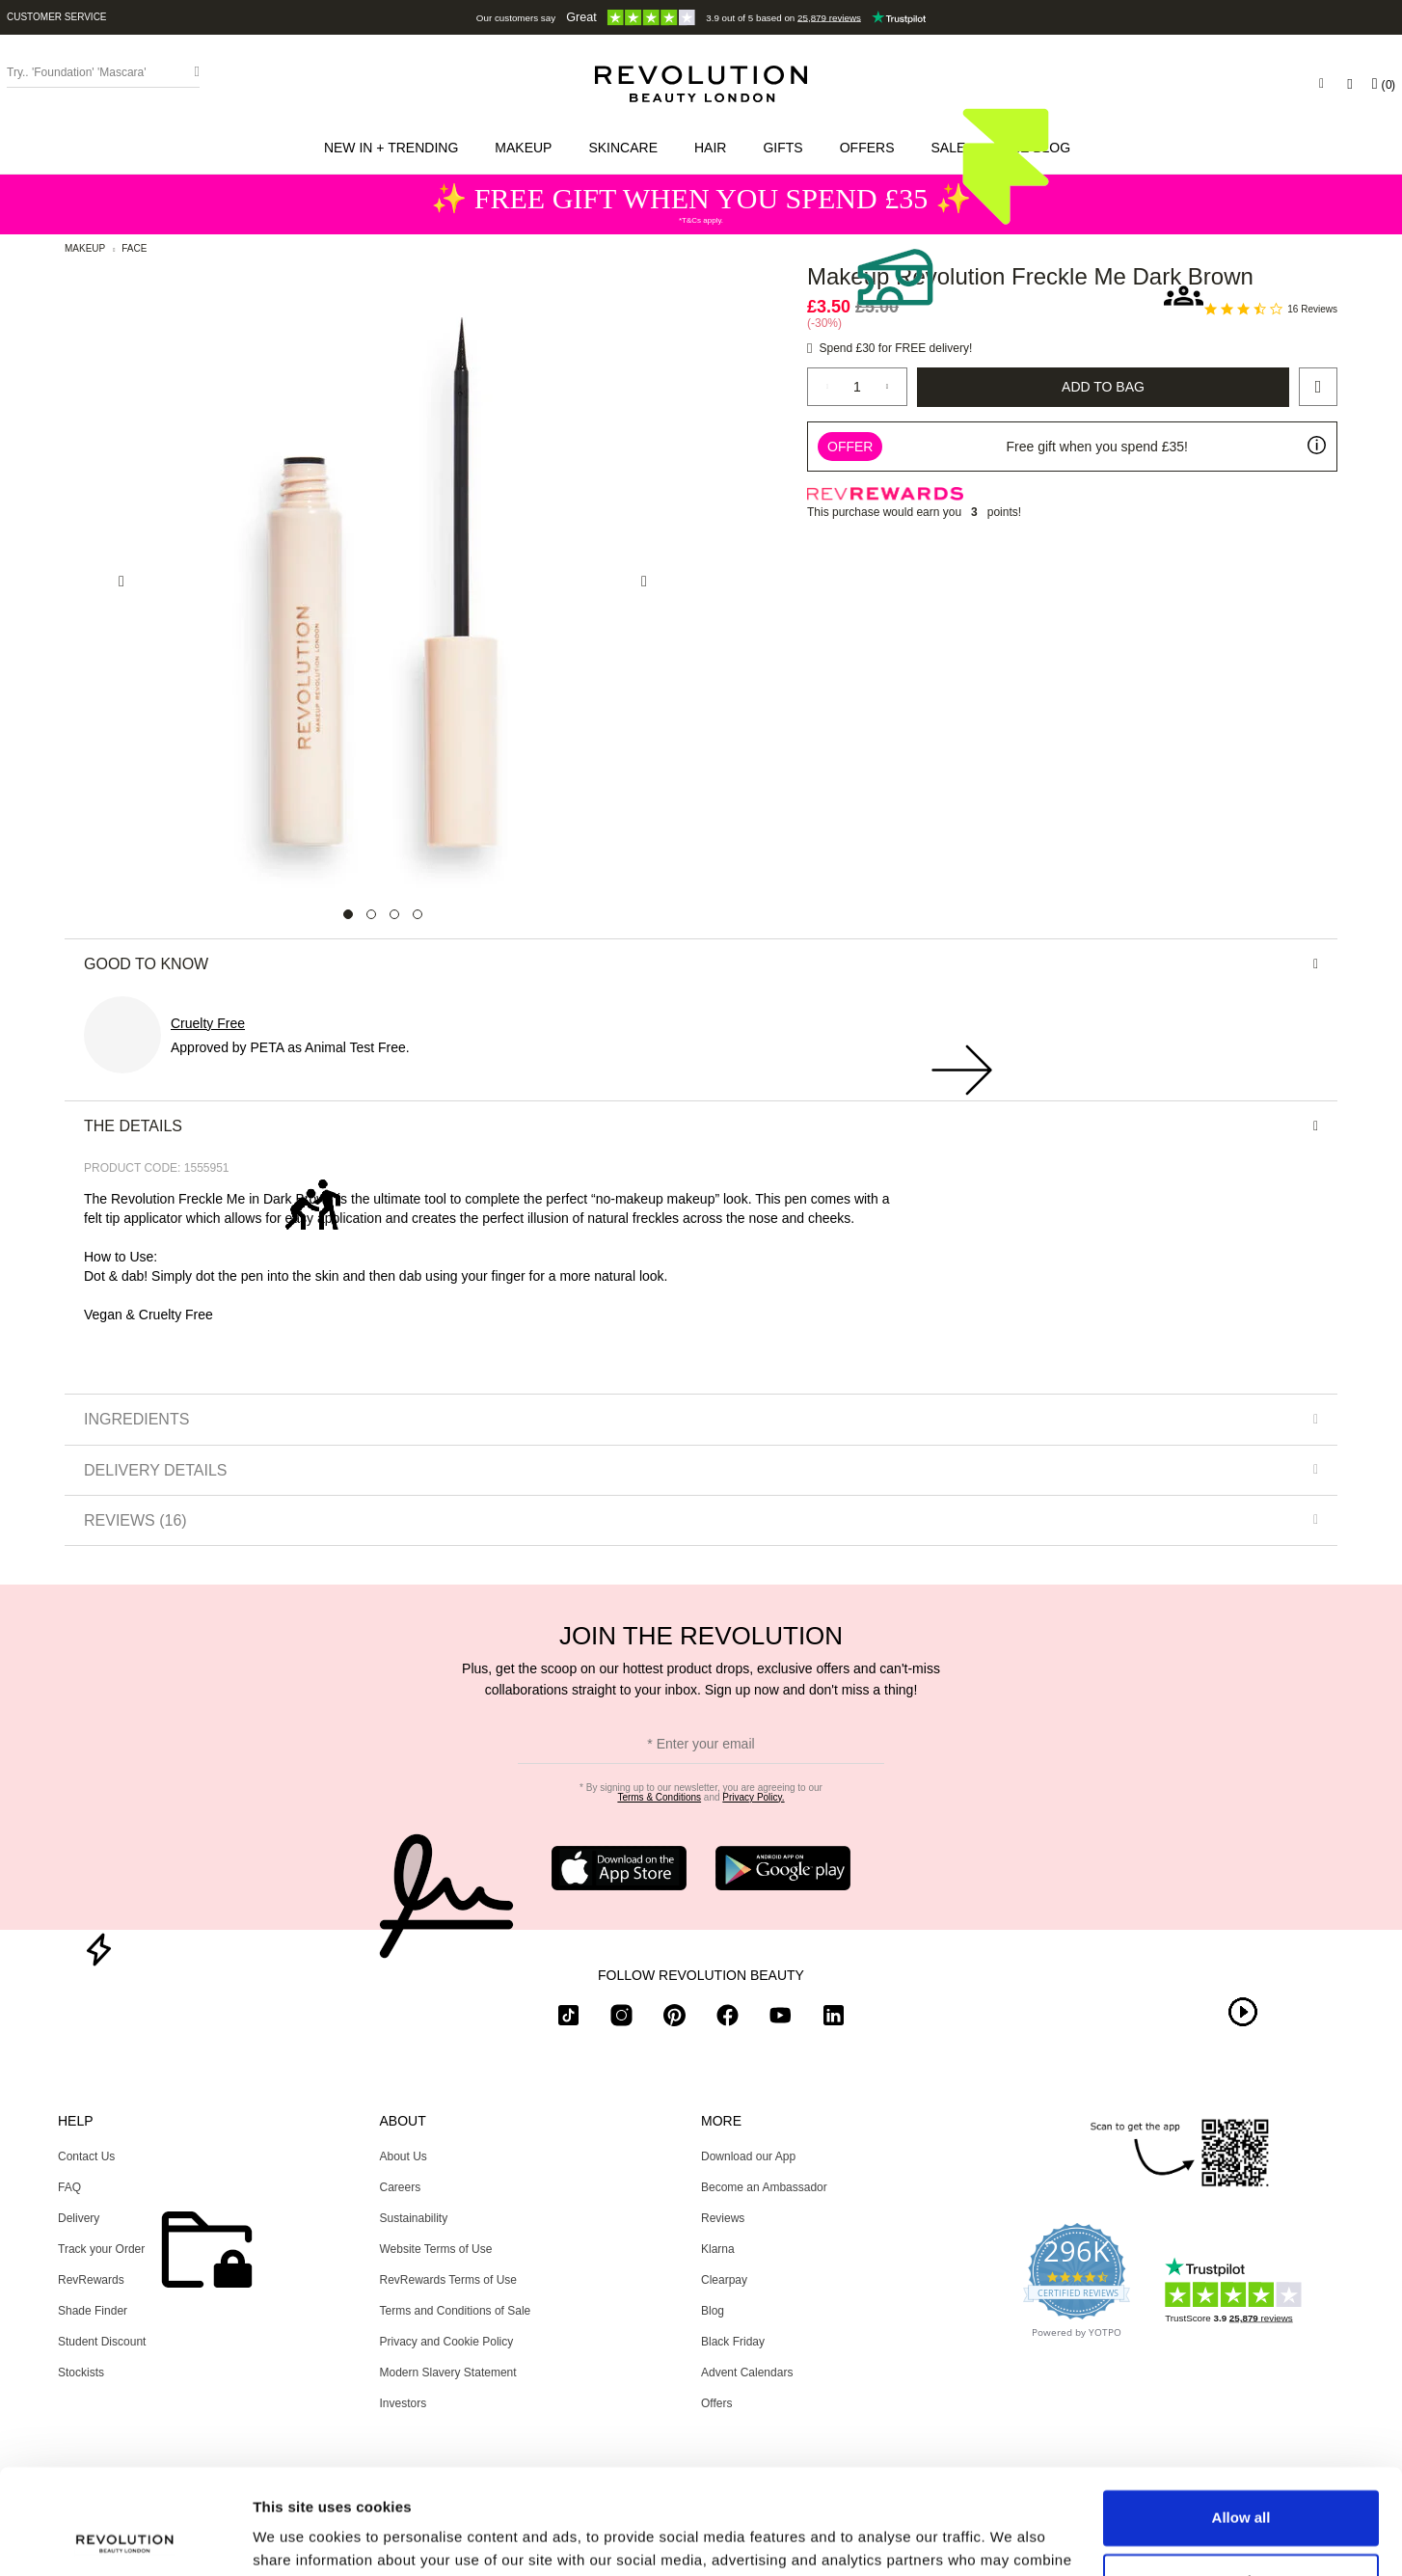 The image size is (1402, 2576). I want to click on navigate to the next item or page, so click(961, 1070).